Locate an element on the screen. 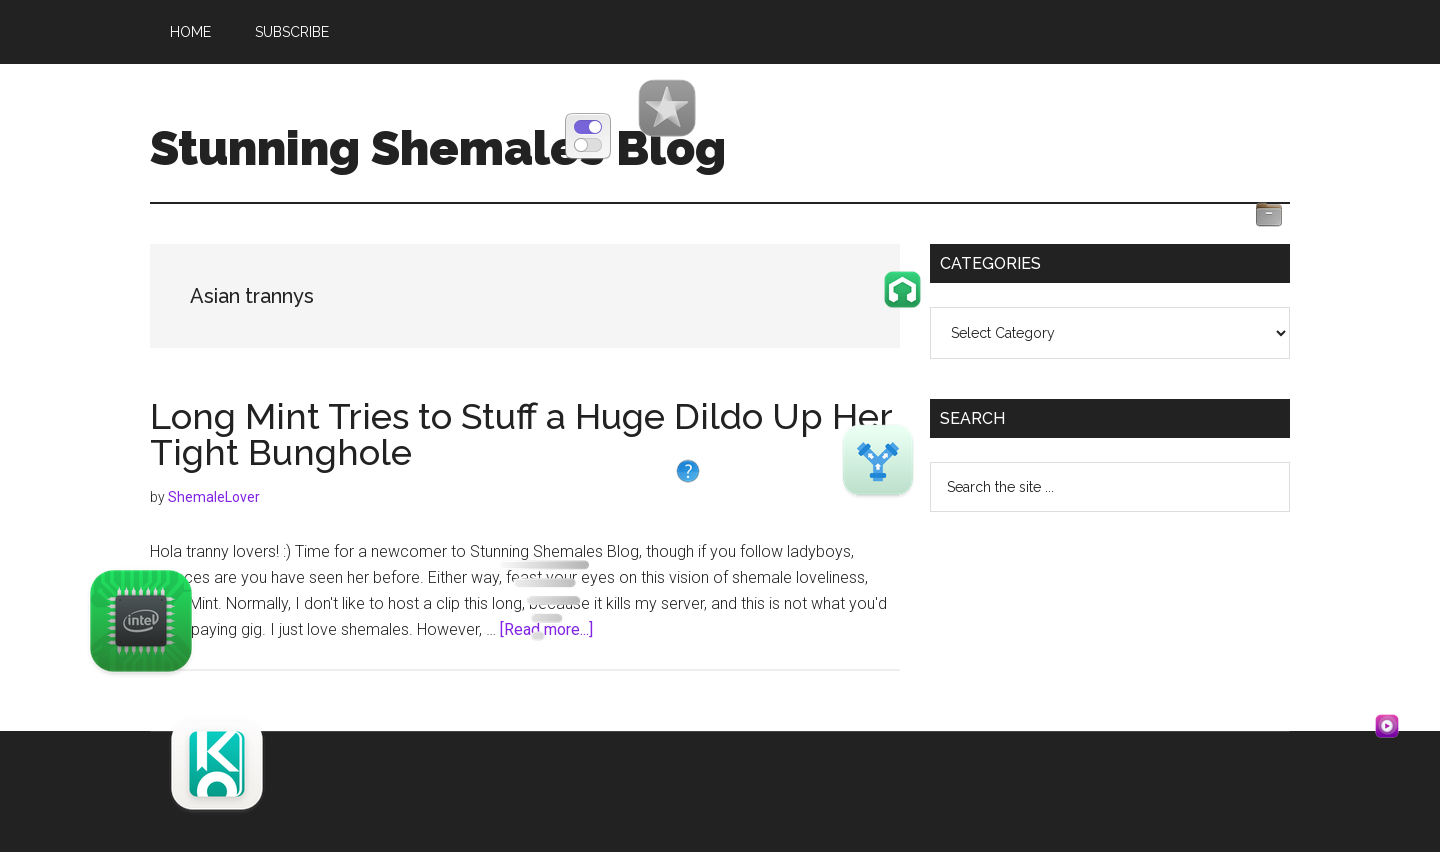 Image resolution: width=1440 pixels, height=852 pixels. open koreader e-book reading app is located at coordinates (217, 764).